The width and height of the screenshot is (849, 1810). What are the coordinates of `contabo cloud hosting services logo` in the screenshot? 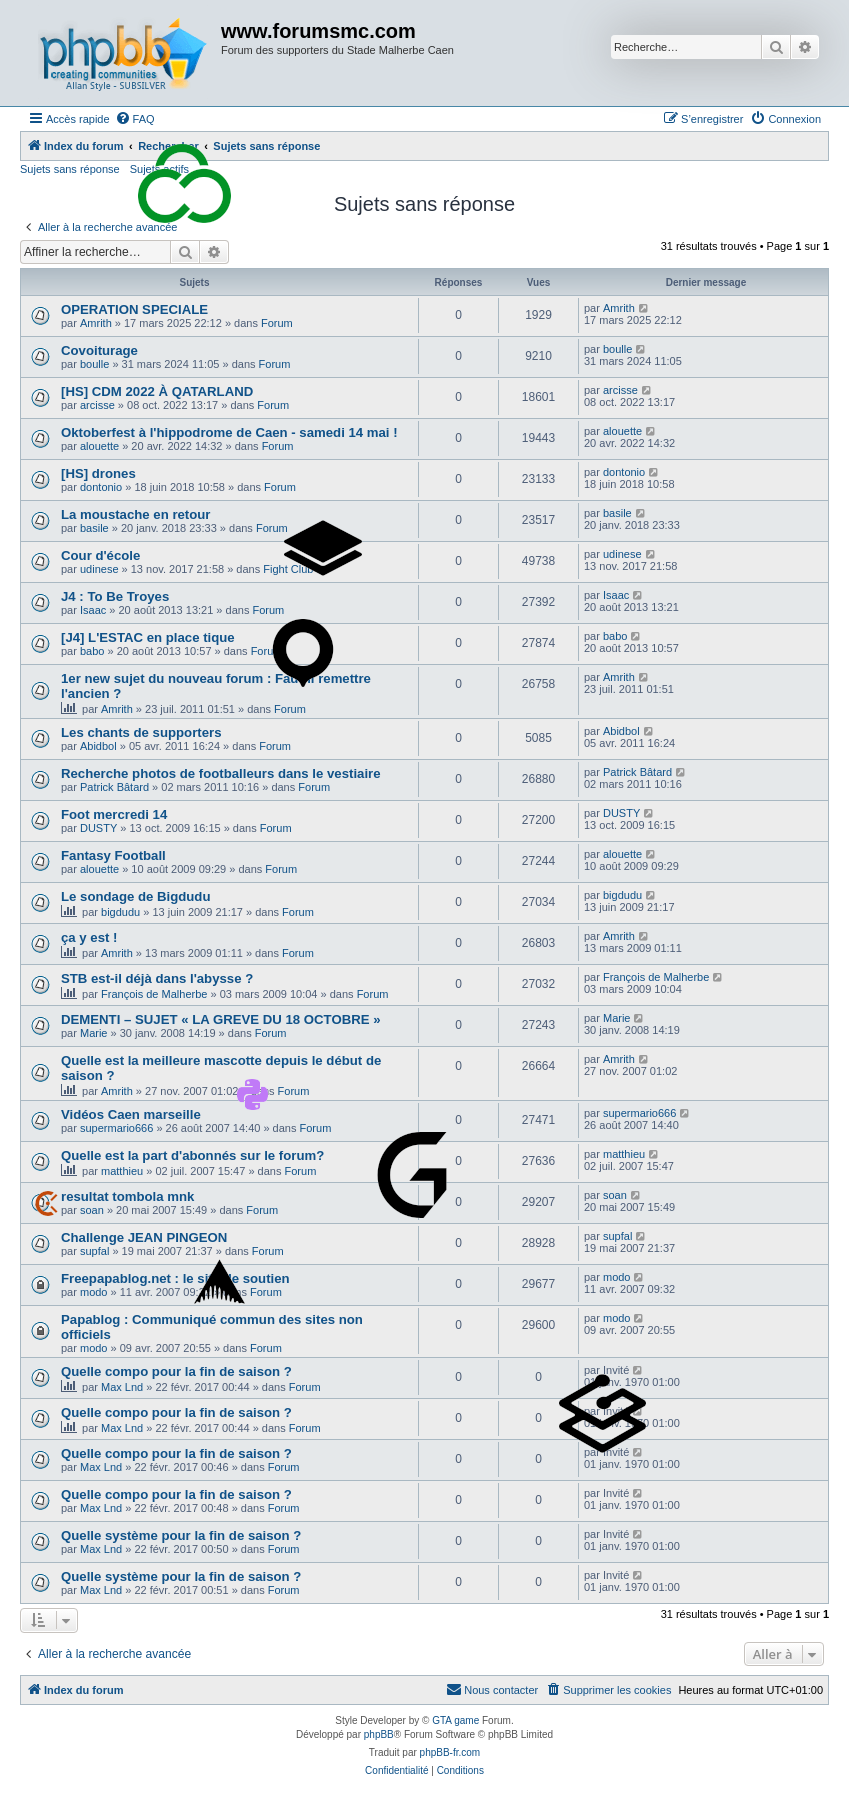 It's located at (184, 183).